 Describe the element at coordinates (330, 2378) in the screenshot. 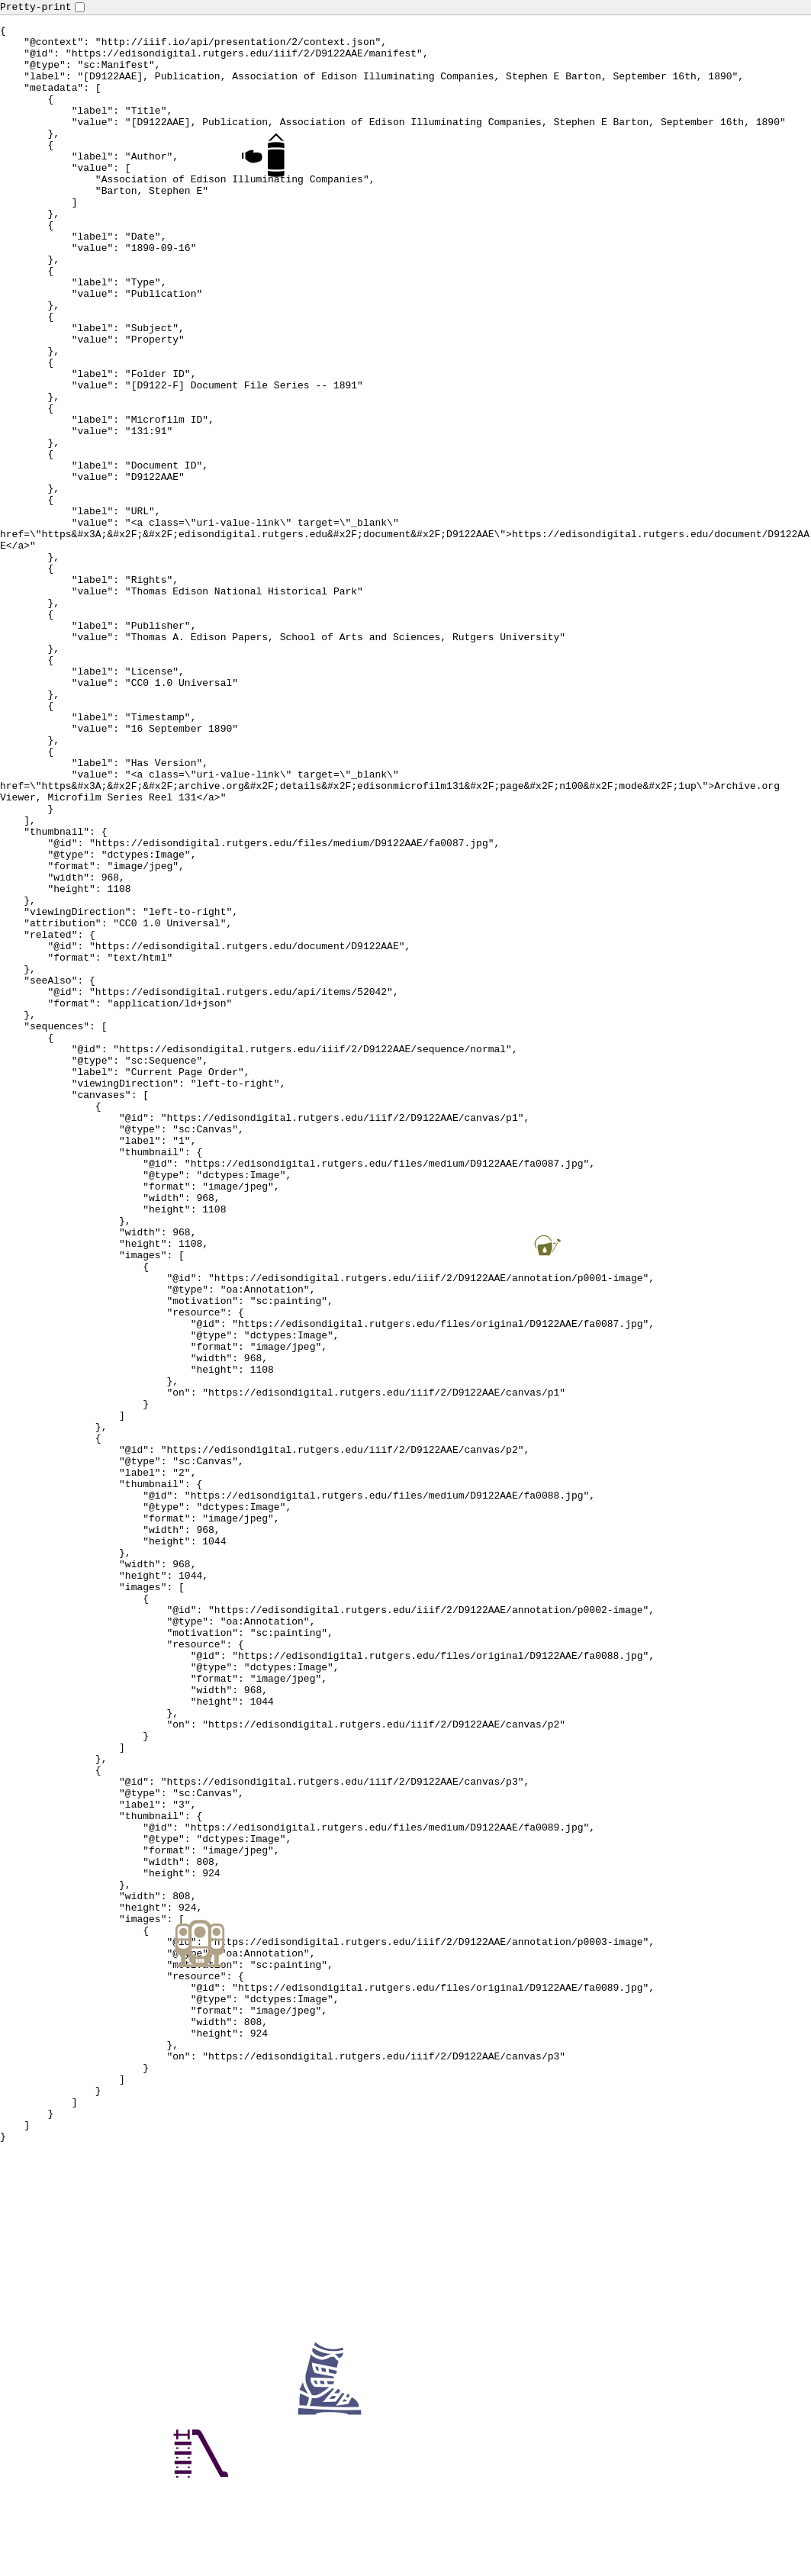

I see `browse ski equipment or gear` at that location.